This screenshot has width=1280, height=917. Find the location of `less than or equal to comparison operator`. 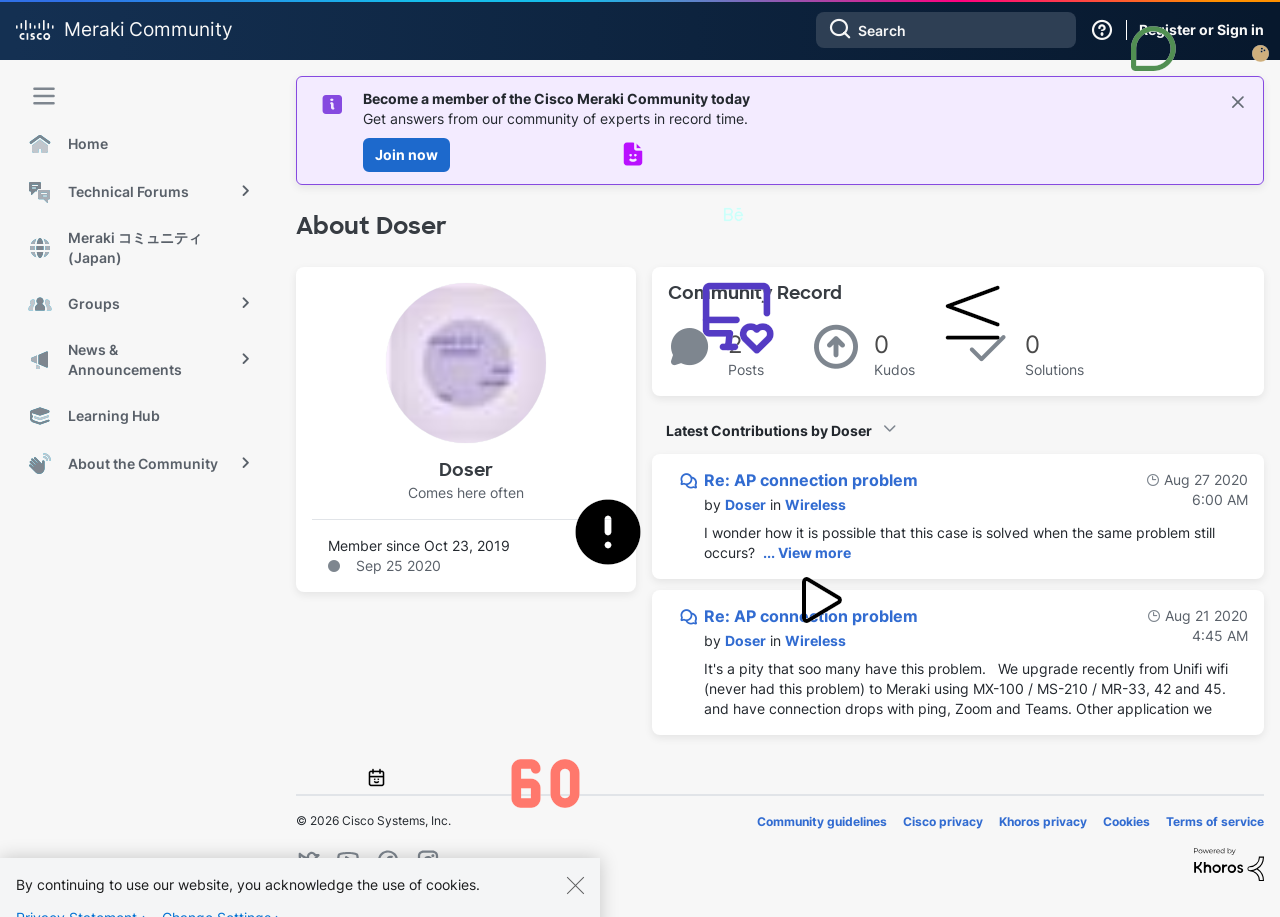

less than or equal to comparison operator is located at coordinates (974, 314).